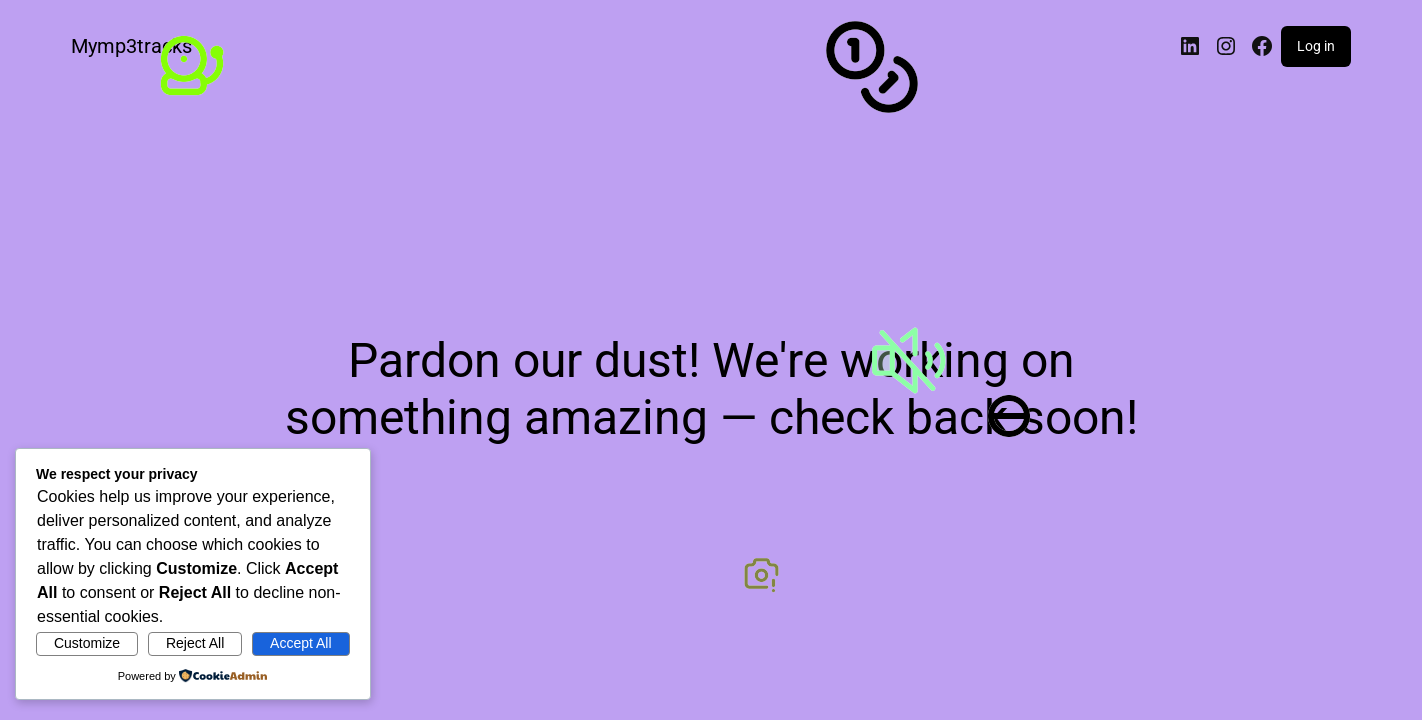 This screenshot has height=720, width=1422. I want to click on view your coin balance or currency, so click(872, 67).